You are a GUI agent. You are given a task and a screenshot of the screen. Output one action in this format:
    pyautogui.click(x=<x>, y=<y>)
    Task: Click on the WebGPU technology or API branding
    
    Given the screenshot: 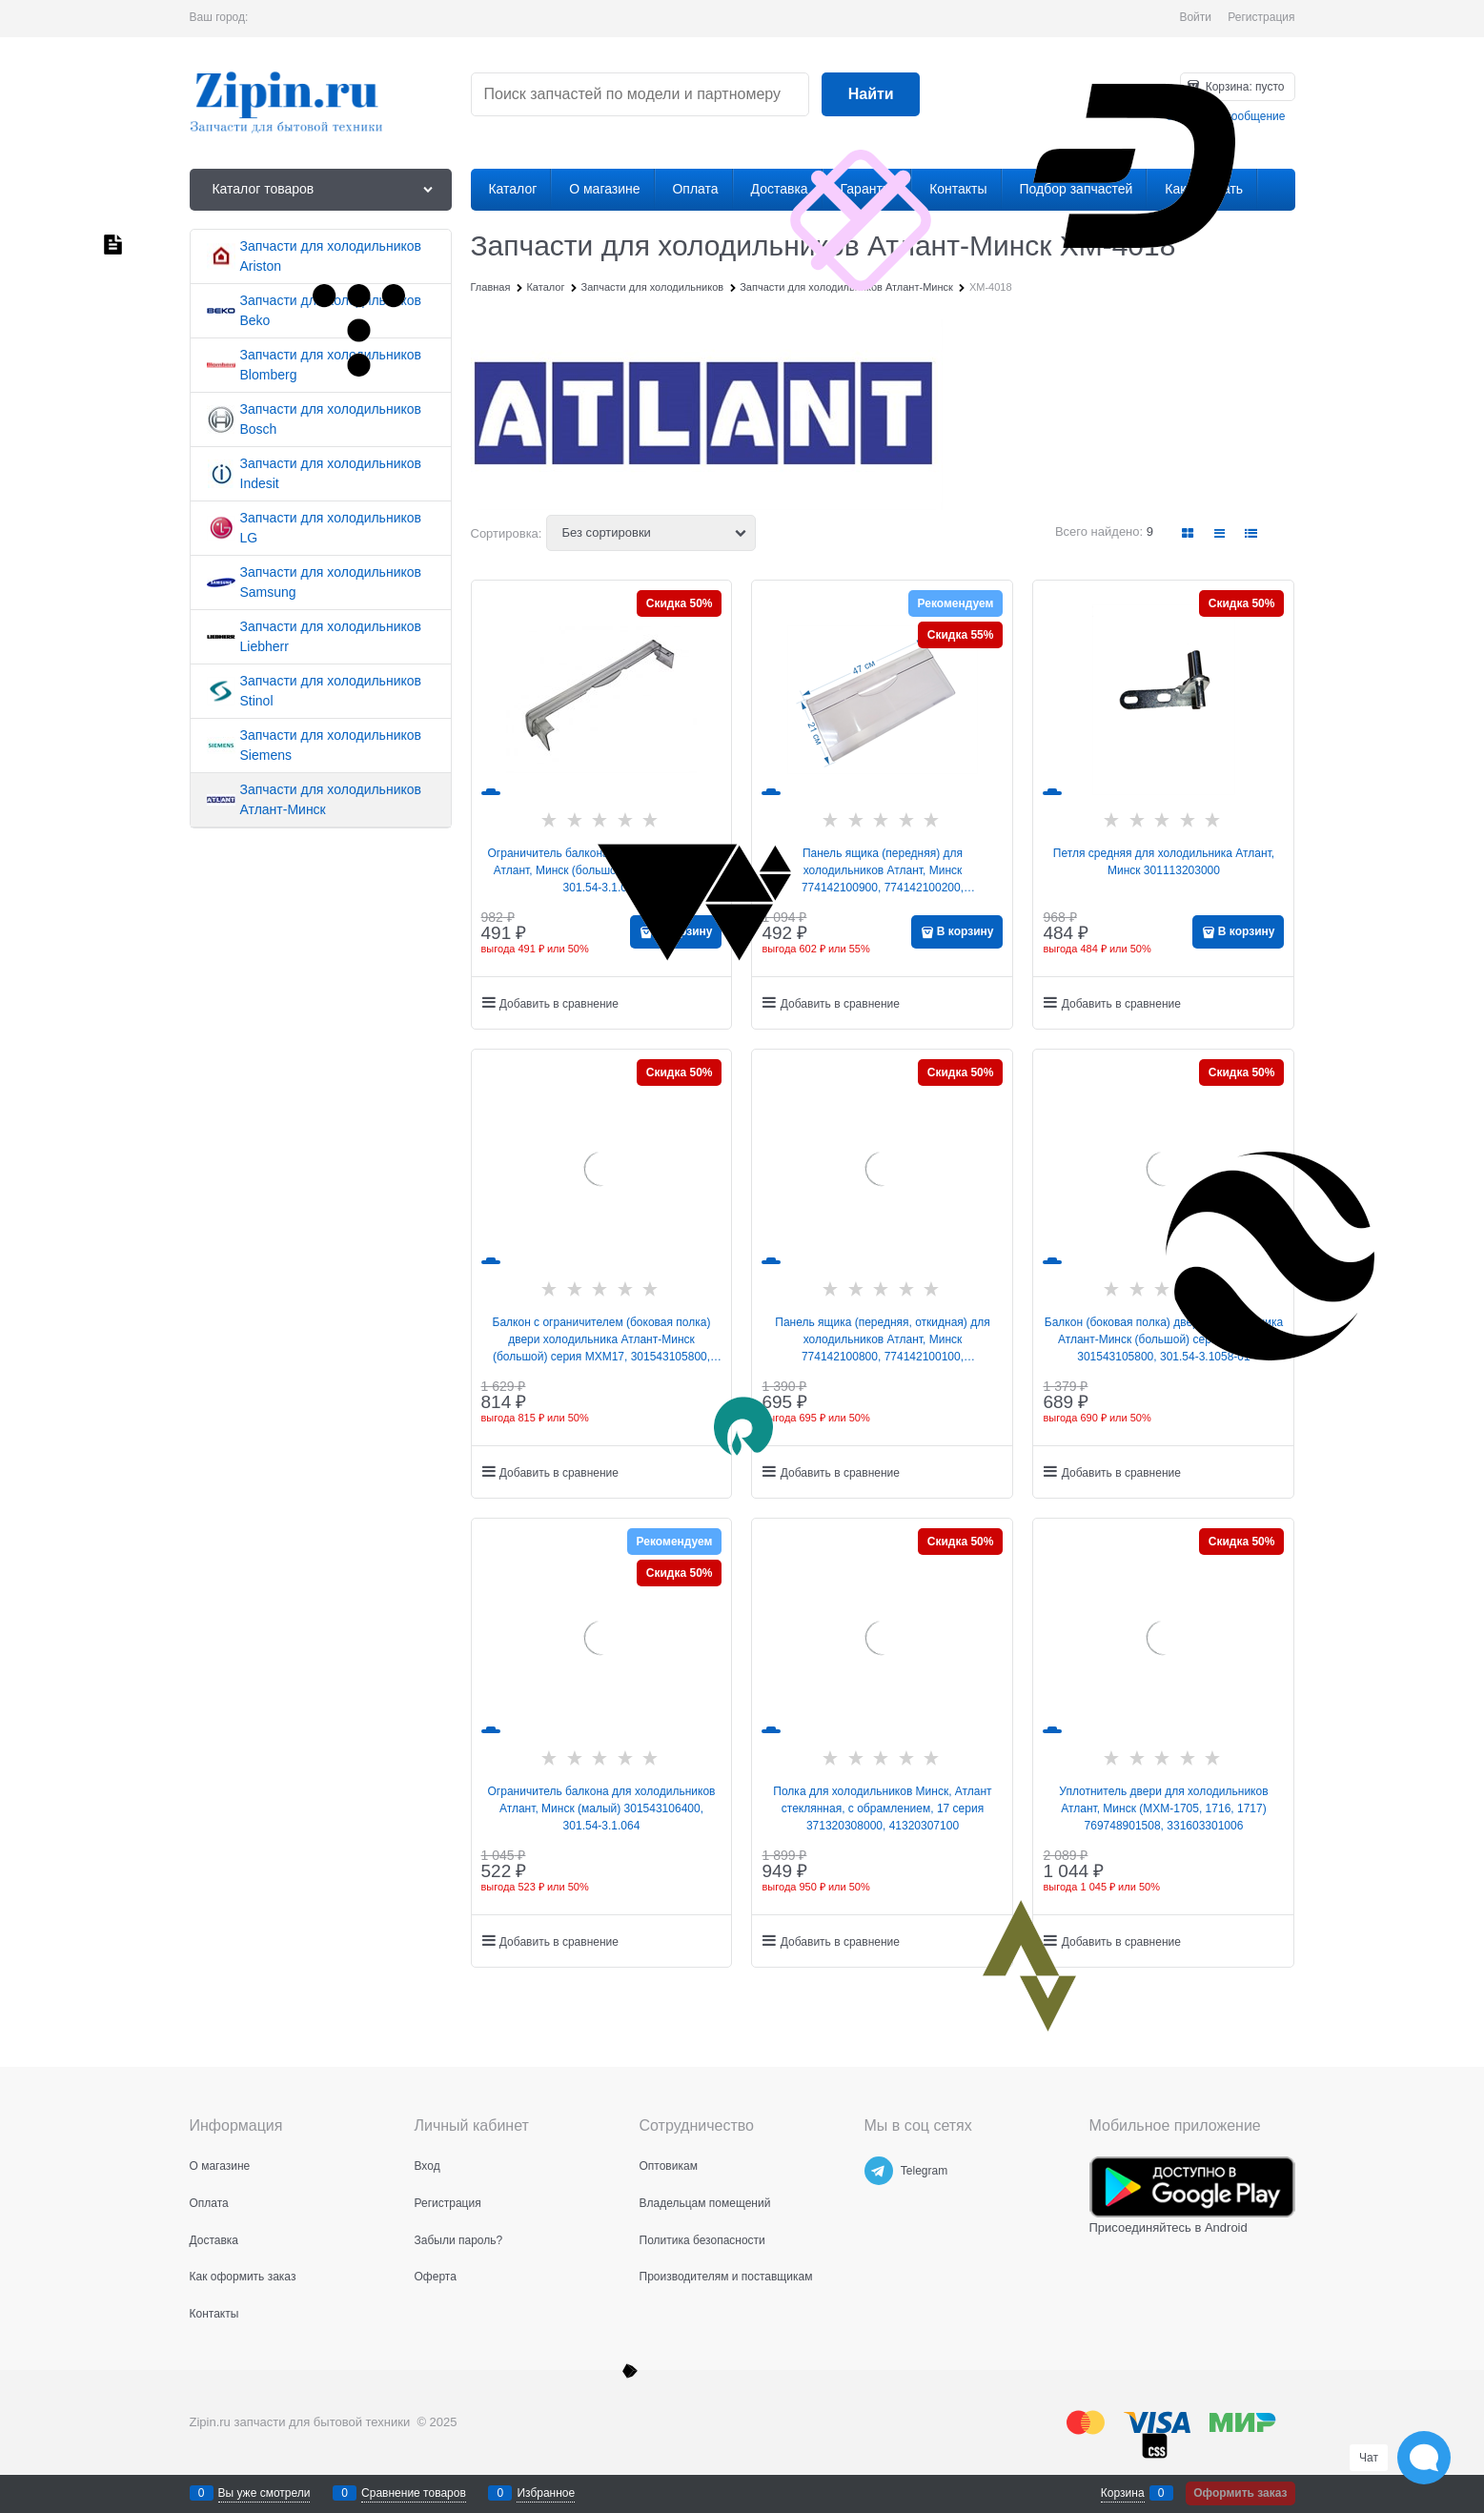 What is the action you would take?
    pyautogui.click(x=694, y=902)
    